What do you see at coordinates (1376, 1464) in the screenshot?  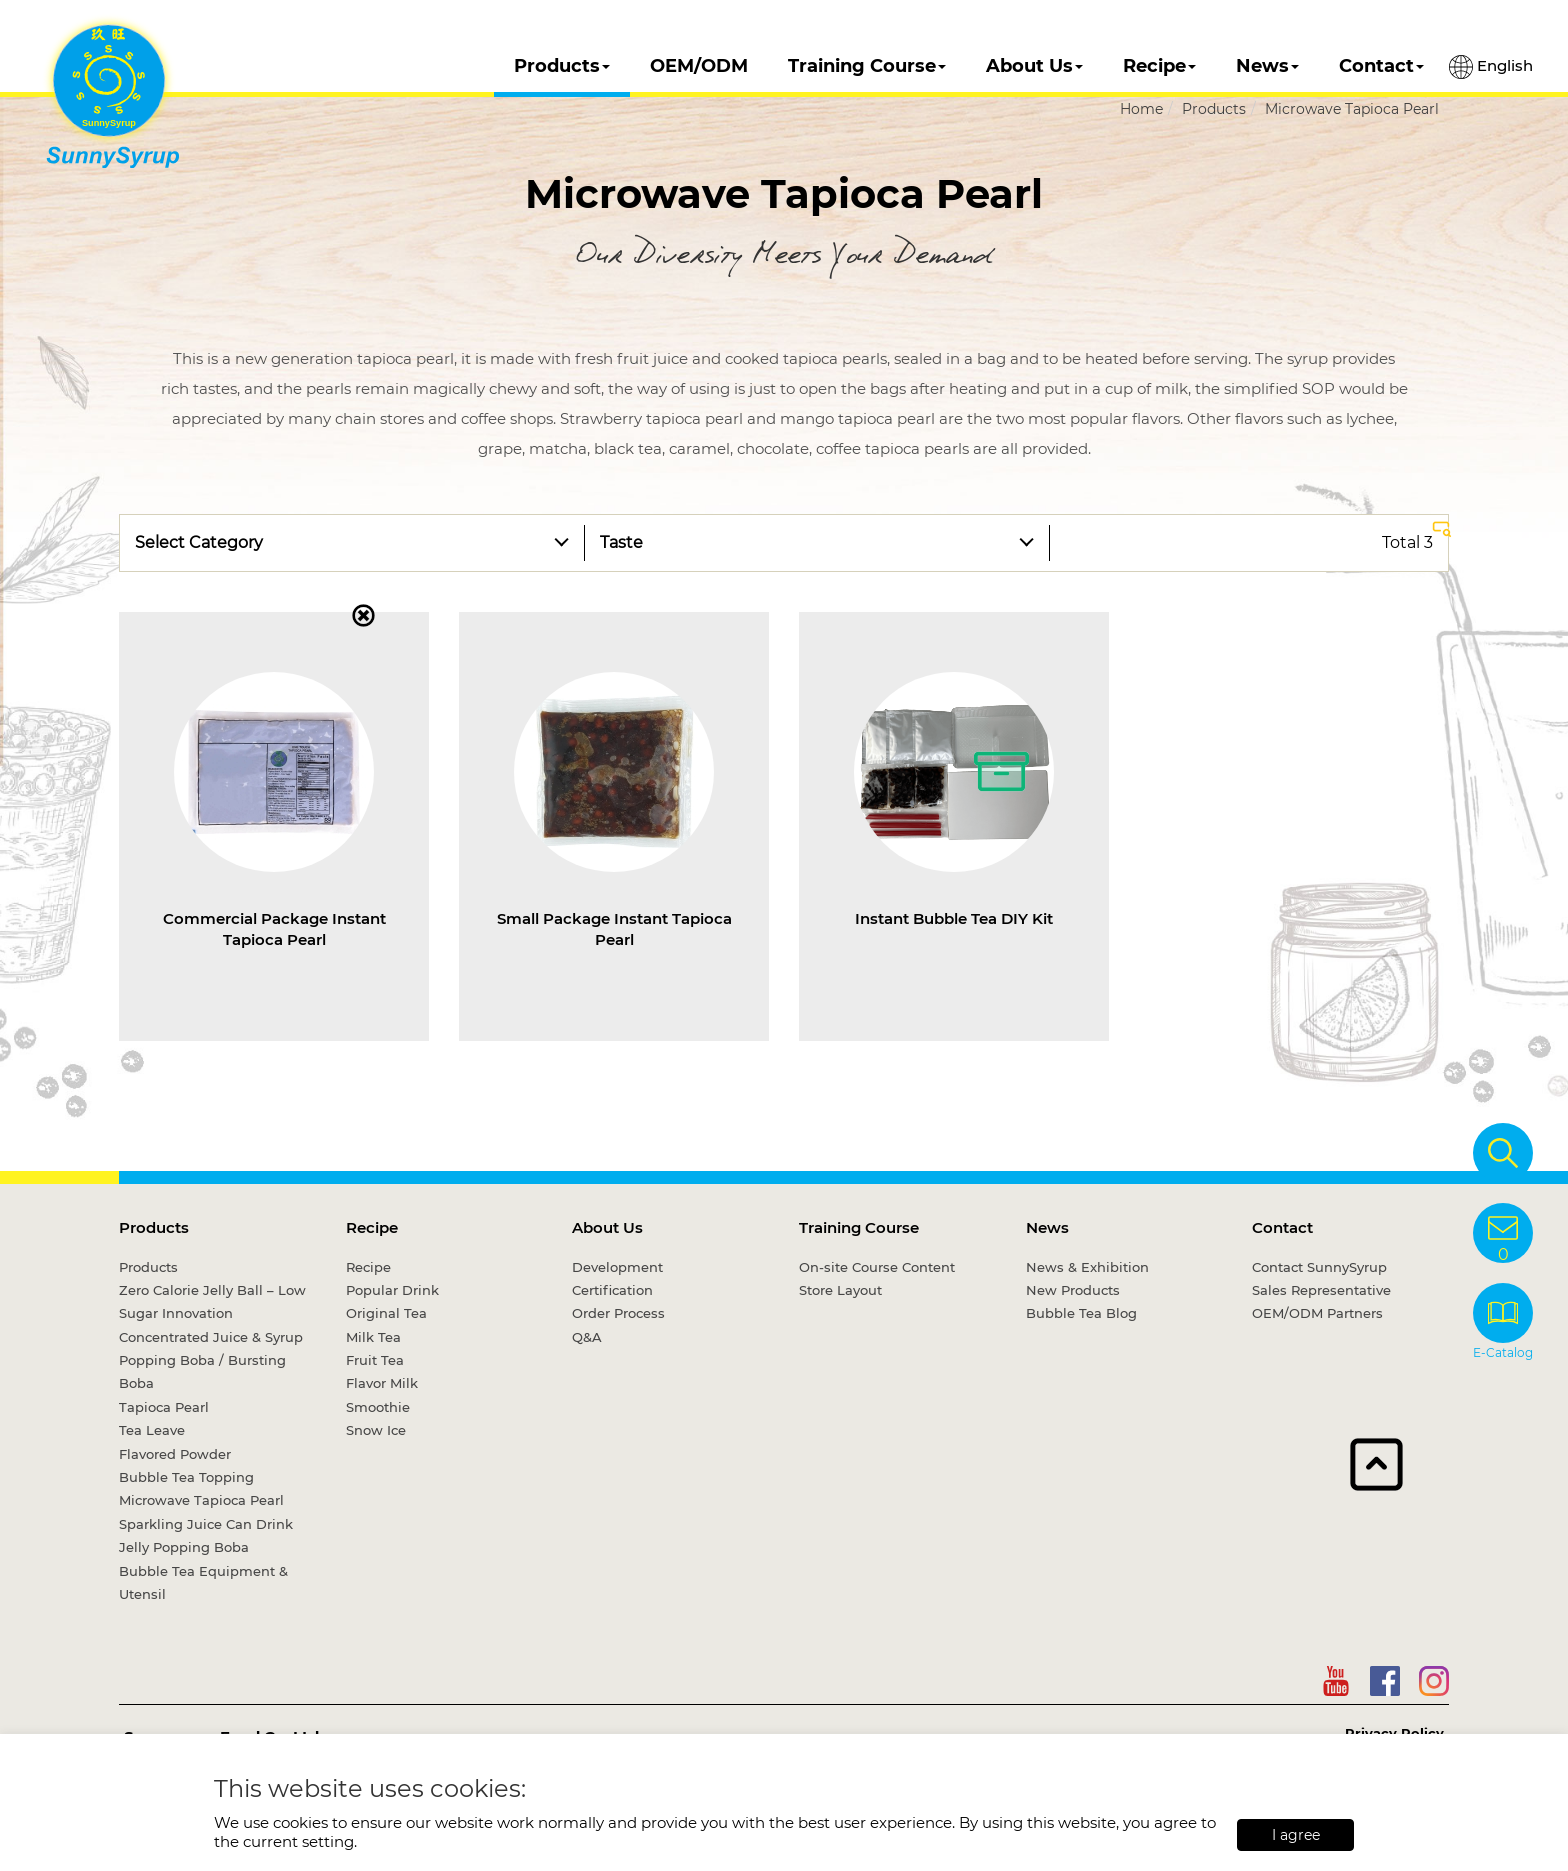 I see `collapse or minimize a section` at bounding box center [1376, 1464].